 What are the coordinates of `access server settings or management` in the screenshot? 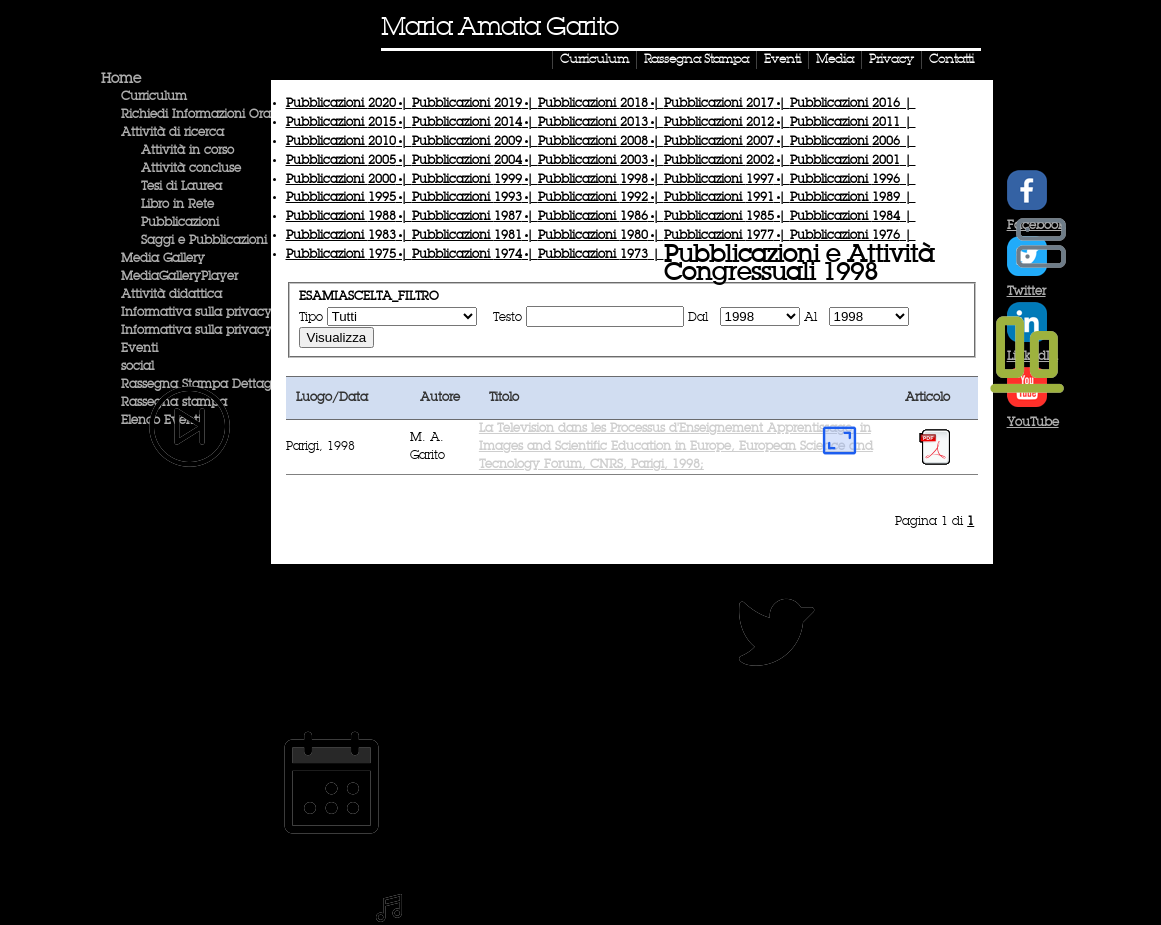 It's located at (1041, 243).